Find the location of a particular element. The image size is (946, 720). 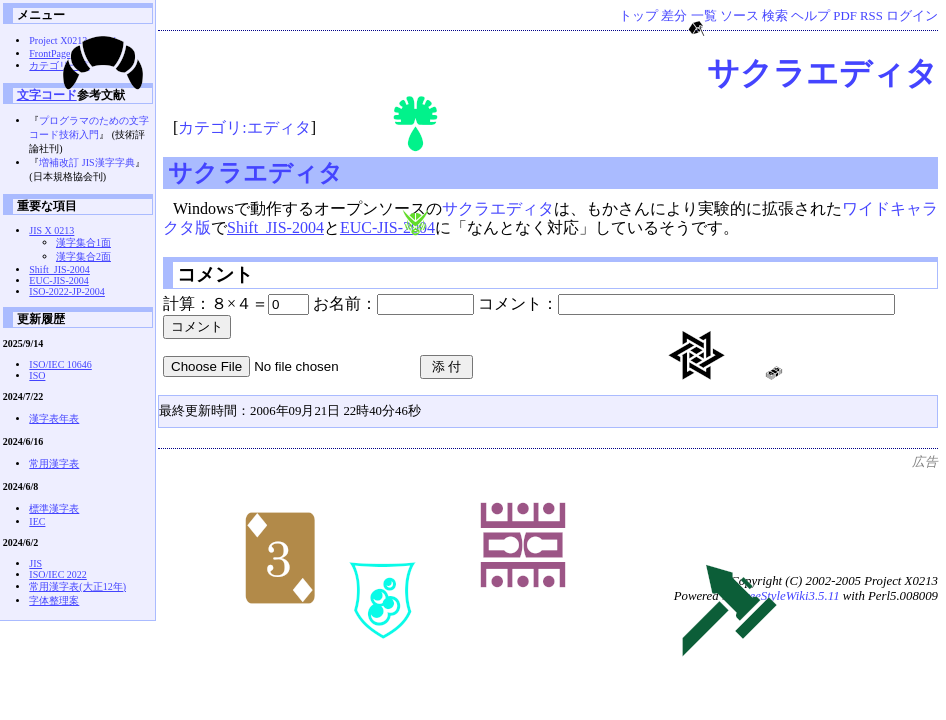

browse bakery or pastry items is located at coordinates (103, 63).